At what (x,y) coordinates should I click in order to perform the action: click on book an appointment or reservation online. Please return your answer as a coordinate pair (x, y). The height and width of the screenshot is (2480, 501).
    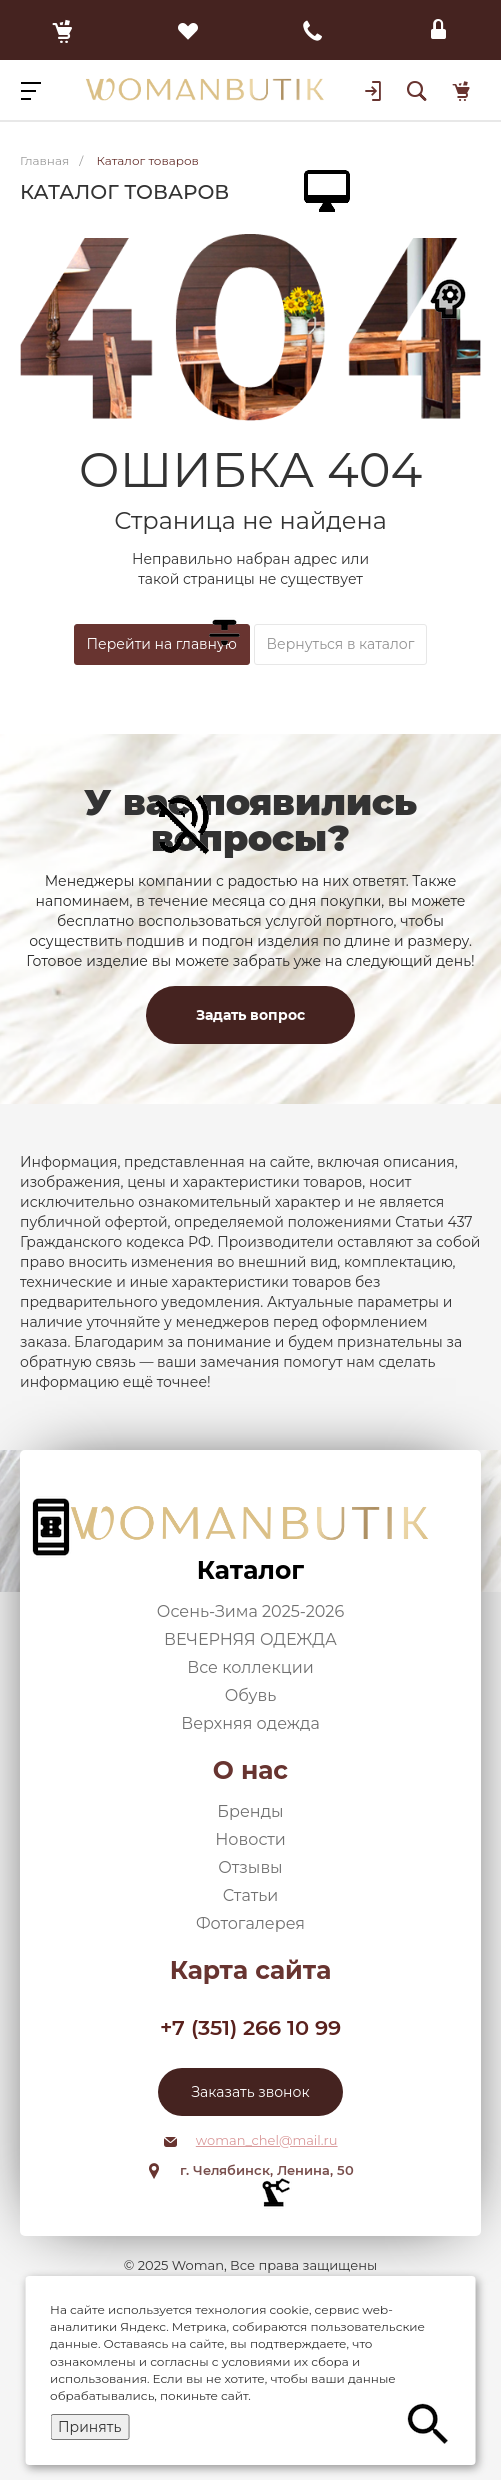
    Looking at the image, I should click on (51, 1527).